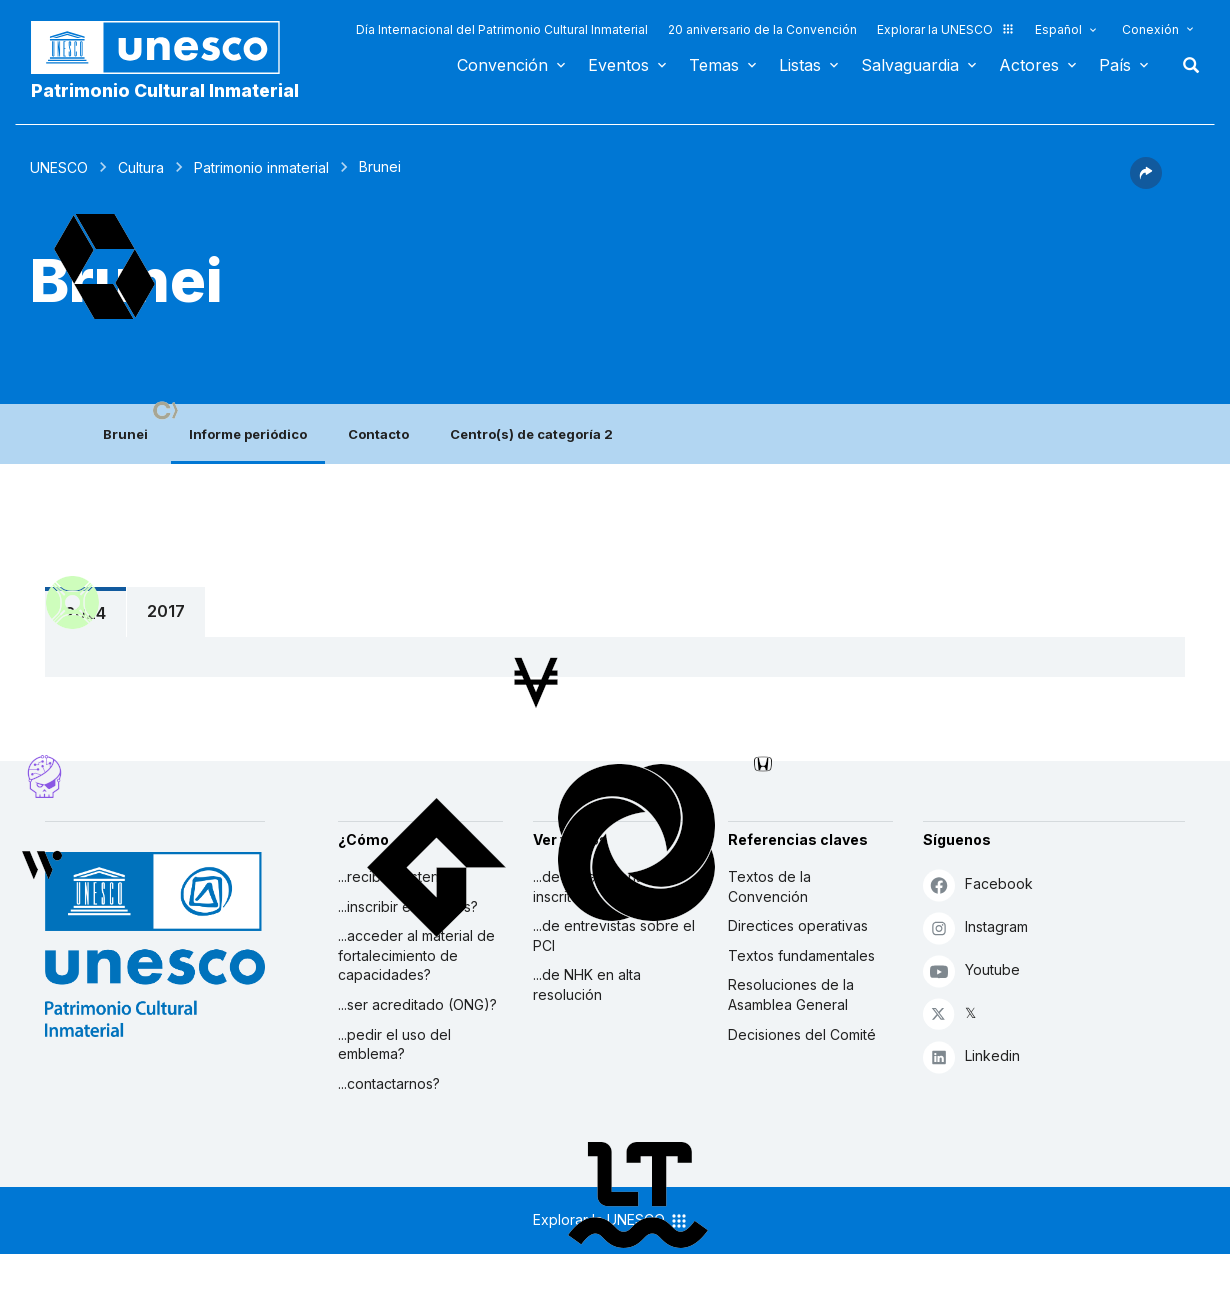 This screenshot has height=1312, width=1230. What do you see at coordinates (536, 683) in the screenshot?
I see `viacoin cryptocurrency logo` at bounding box center [536, 683].